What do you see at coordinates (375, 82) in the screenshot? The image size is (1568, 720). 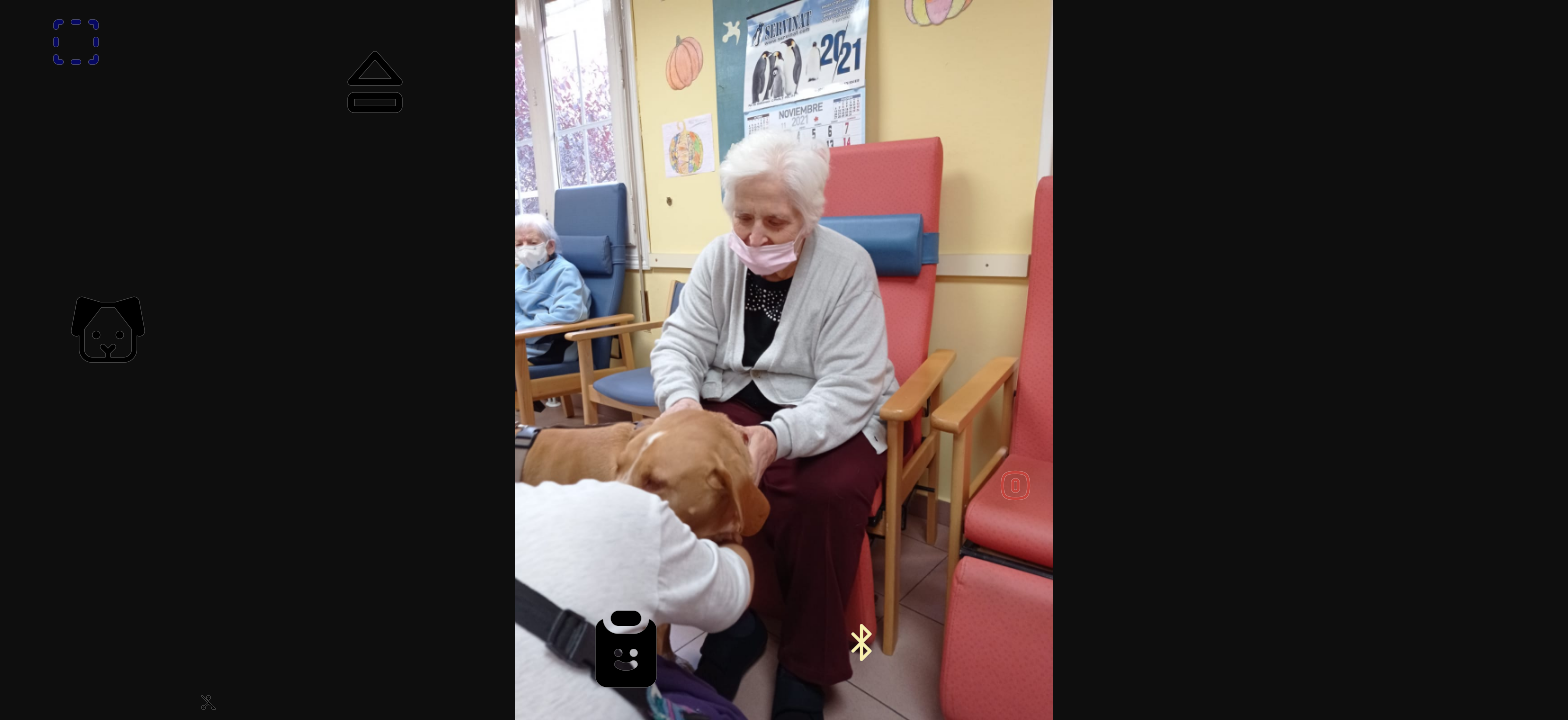 I see `eject media or disc from player` at bounding box center [375, 82].